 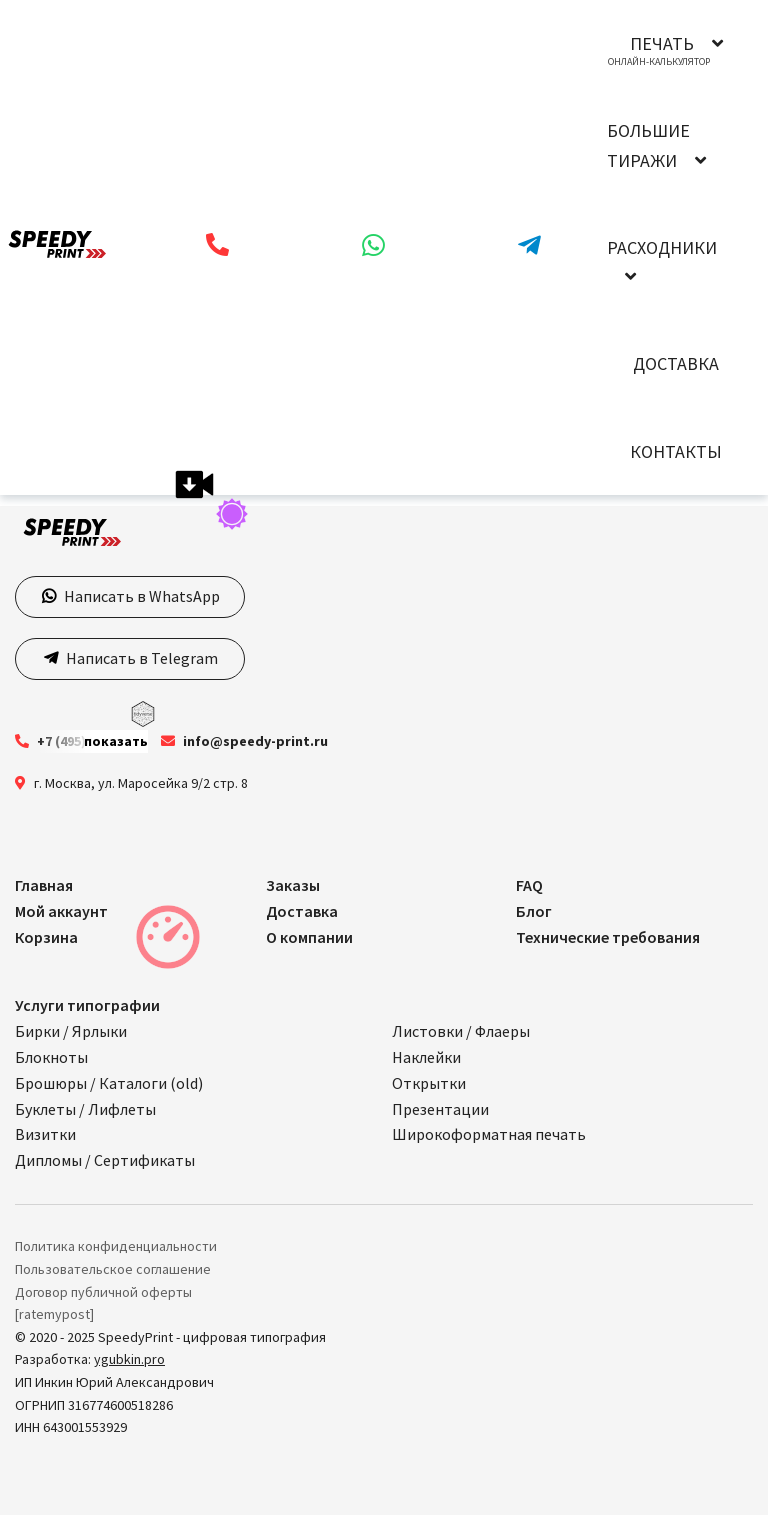 I want to click on tidyverse logo - R data science package collection, so click(x=143, y=714).